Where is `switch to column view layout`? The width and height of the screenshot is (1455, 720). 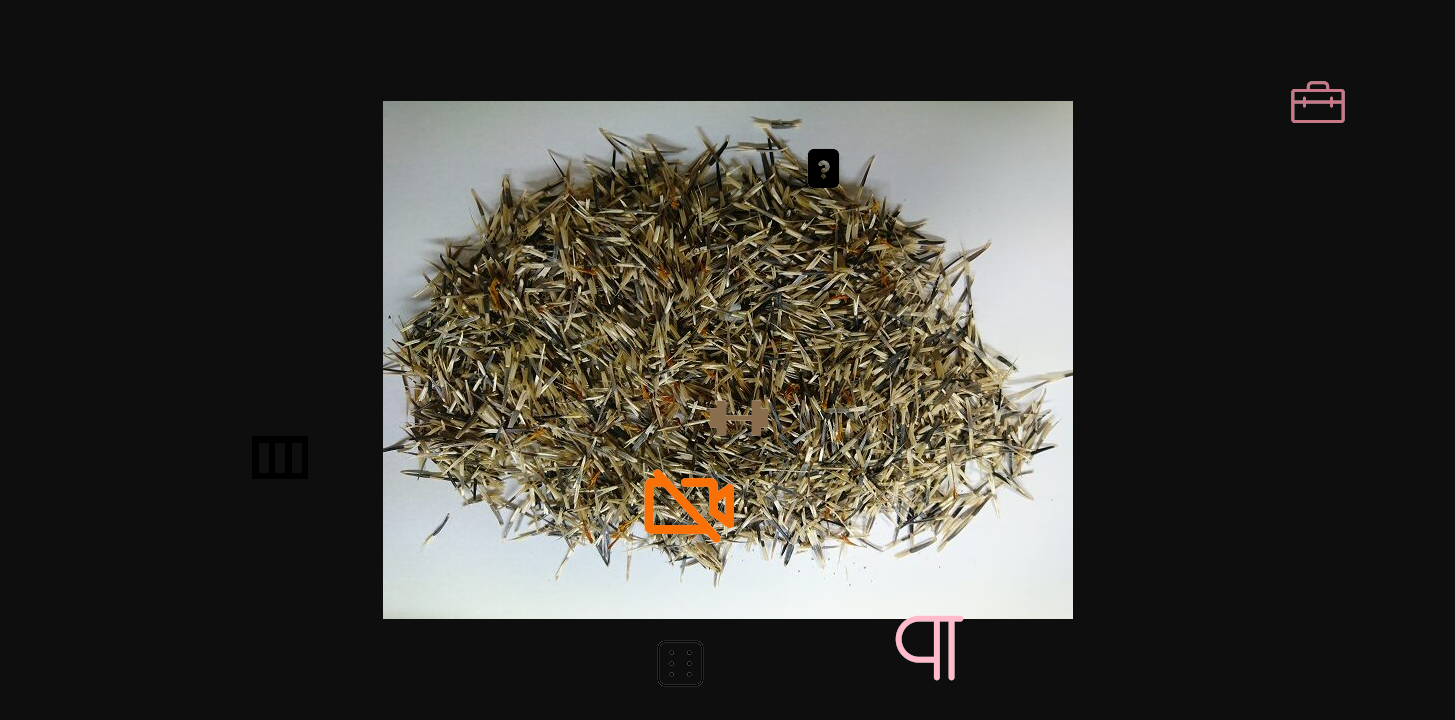
switch to column view layout is located at coordinates (278, 459).